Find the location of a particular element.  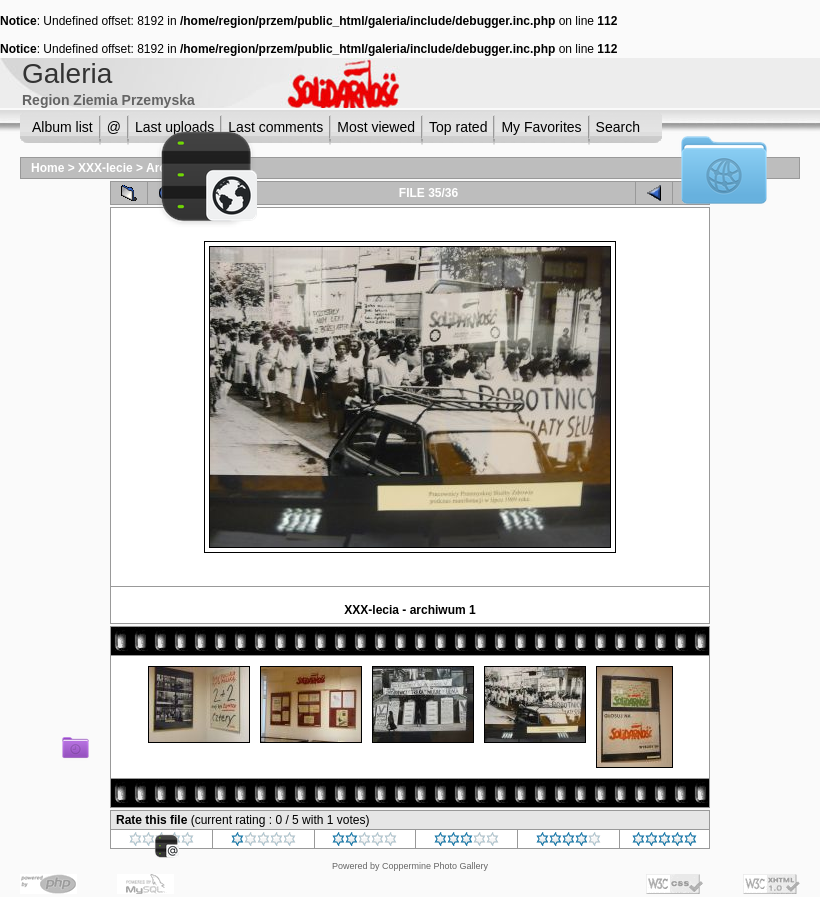

configure web server network settings is located at coordinates (207, 178).